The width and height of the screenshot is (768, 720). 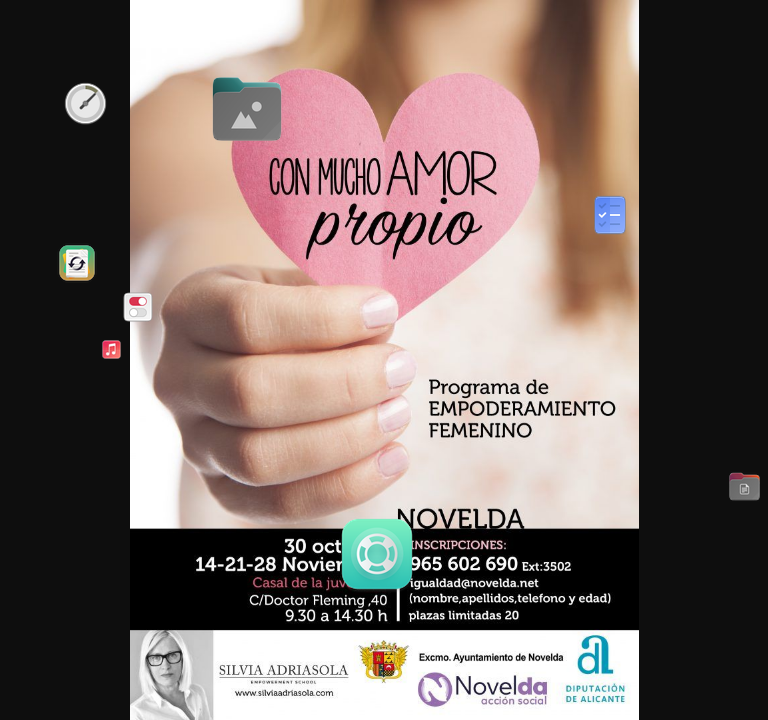 What do you see at coordinates (138, 307) in the screenshot?
I see `open gnome tweaks settings` at bounding box center [138, 307].